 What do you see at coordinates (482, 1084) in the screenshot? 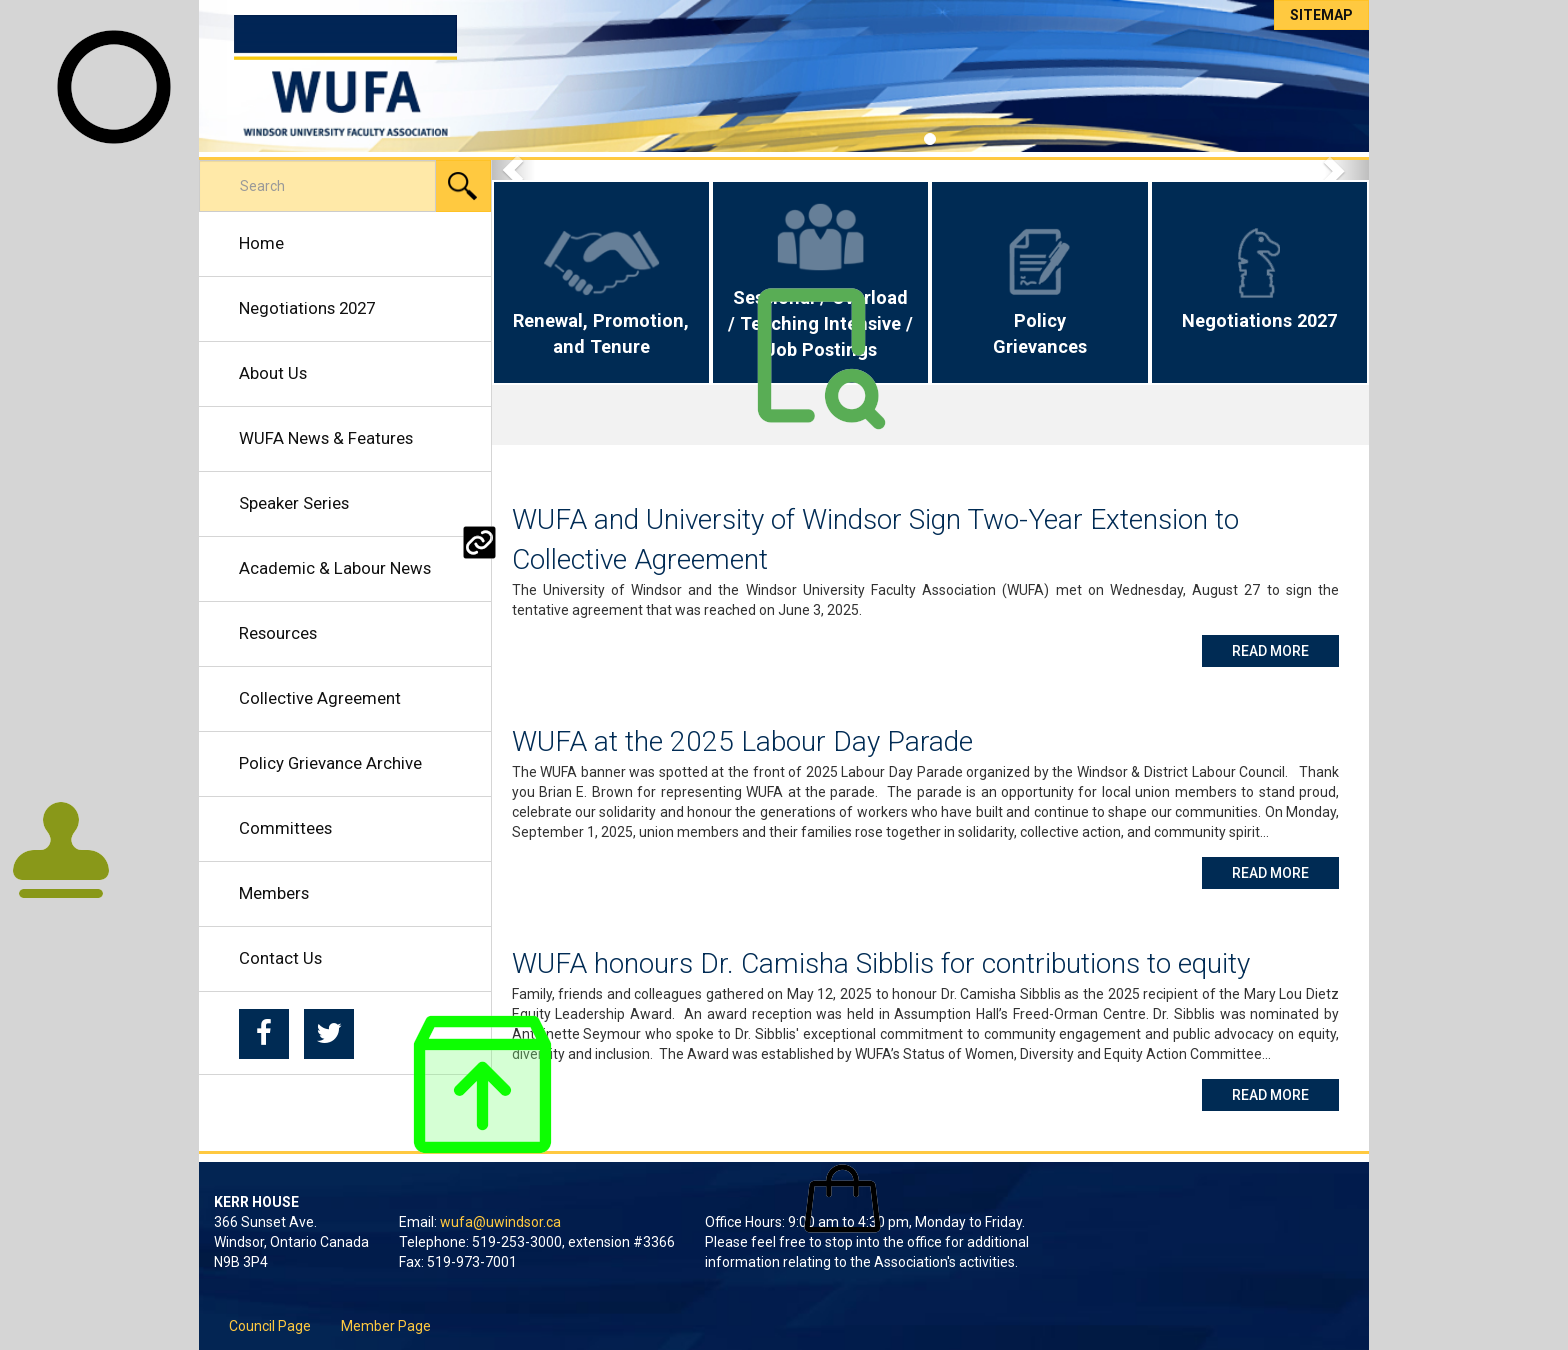
I see `upload or export a package` at bounding box center [482, 1084].